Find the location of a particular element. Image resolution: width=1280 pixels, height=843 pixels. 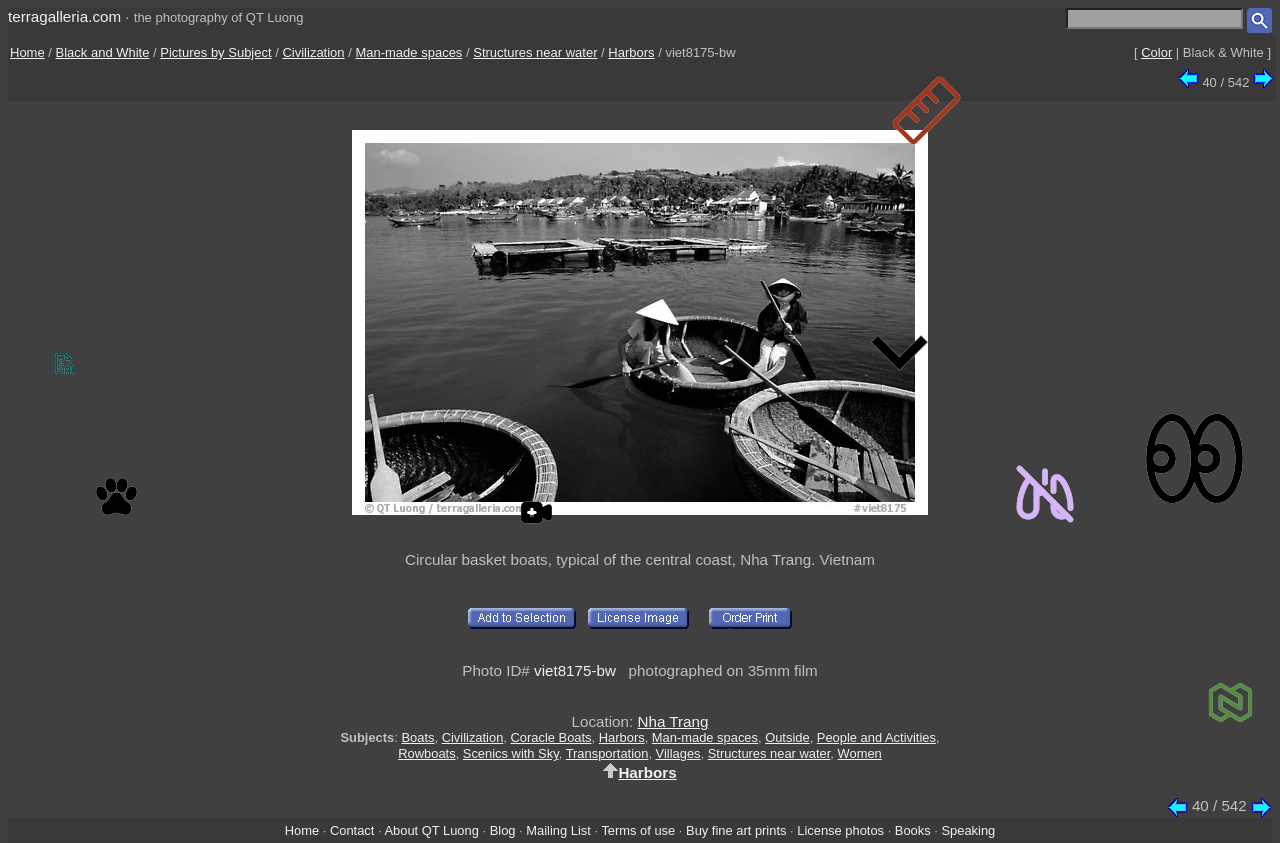

indicates respiratory function disabled or unavailable is located at coordinates (1045, 494).